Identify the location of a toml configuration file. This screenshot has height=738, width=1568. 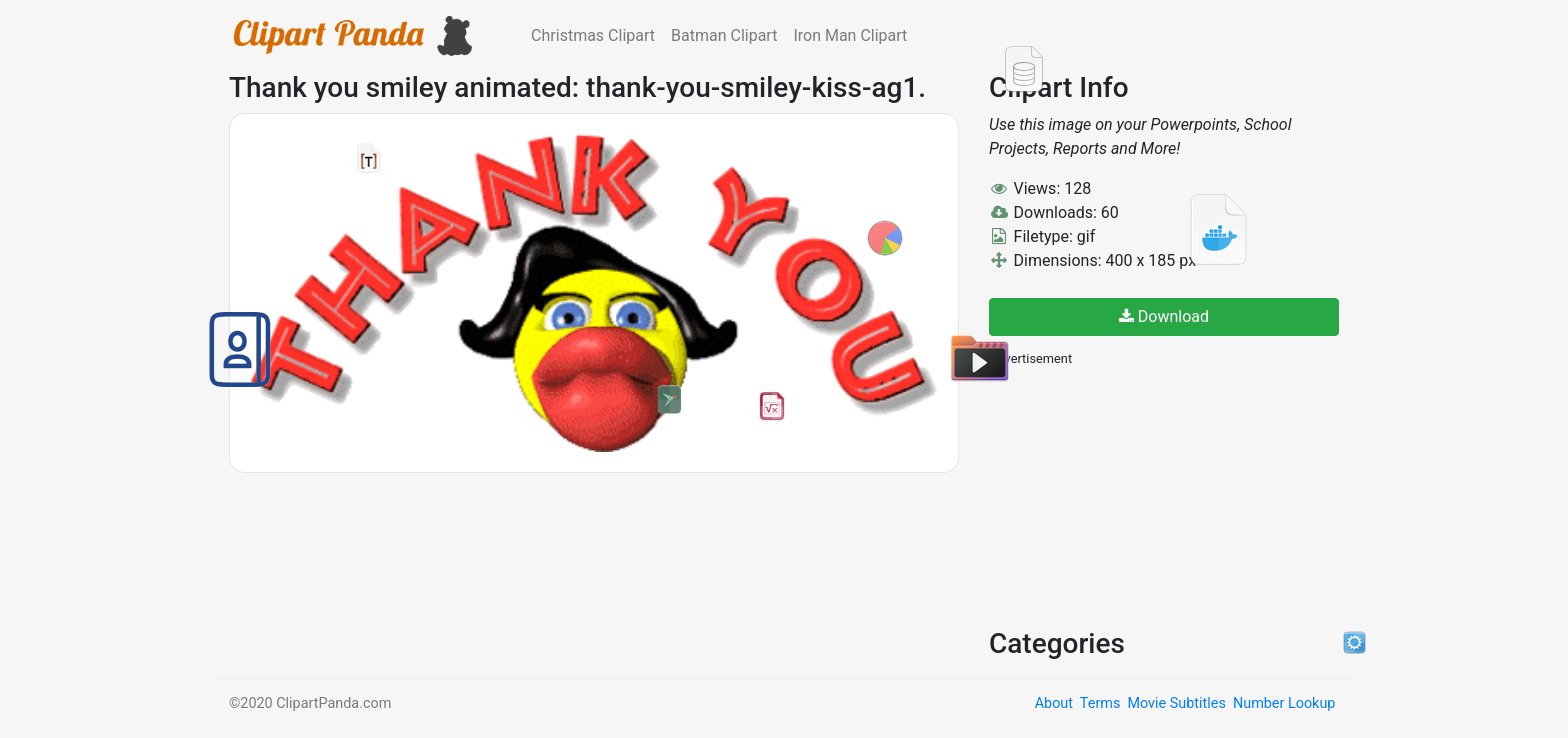
(369, 158).